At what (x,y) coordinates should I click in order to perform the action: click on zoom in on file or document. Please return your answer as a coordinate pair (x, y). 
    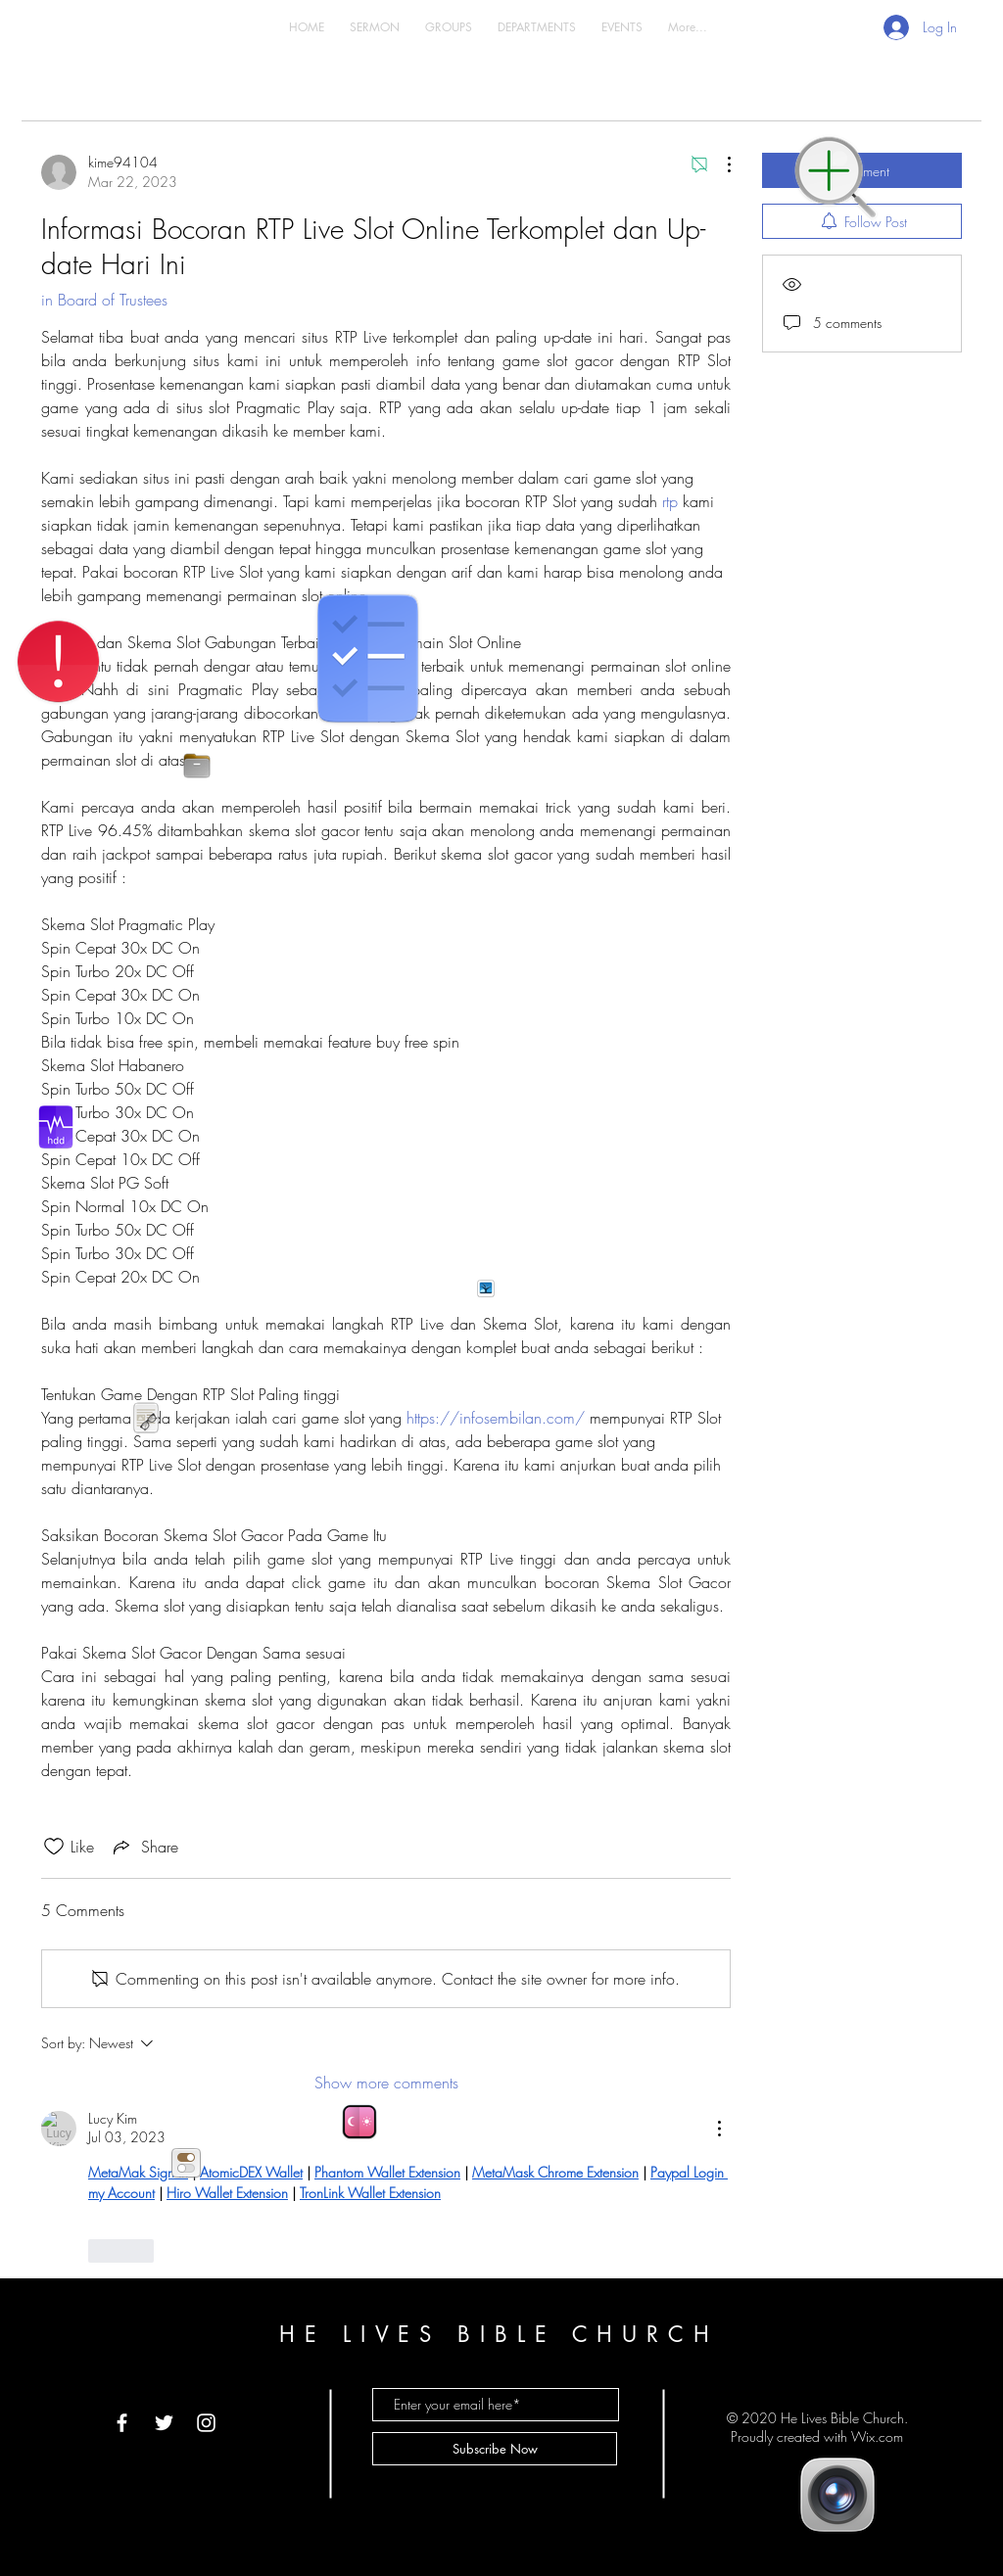
    Looking at the image, I should click on (835, 176).